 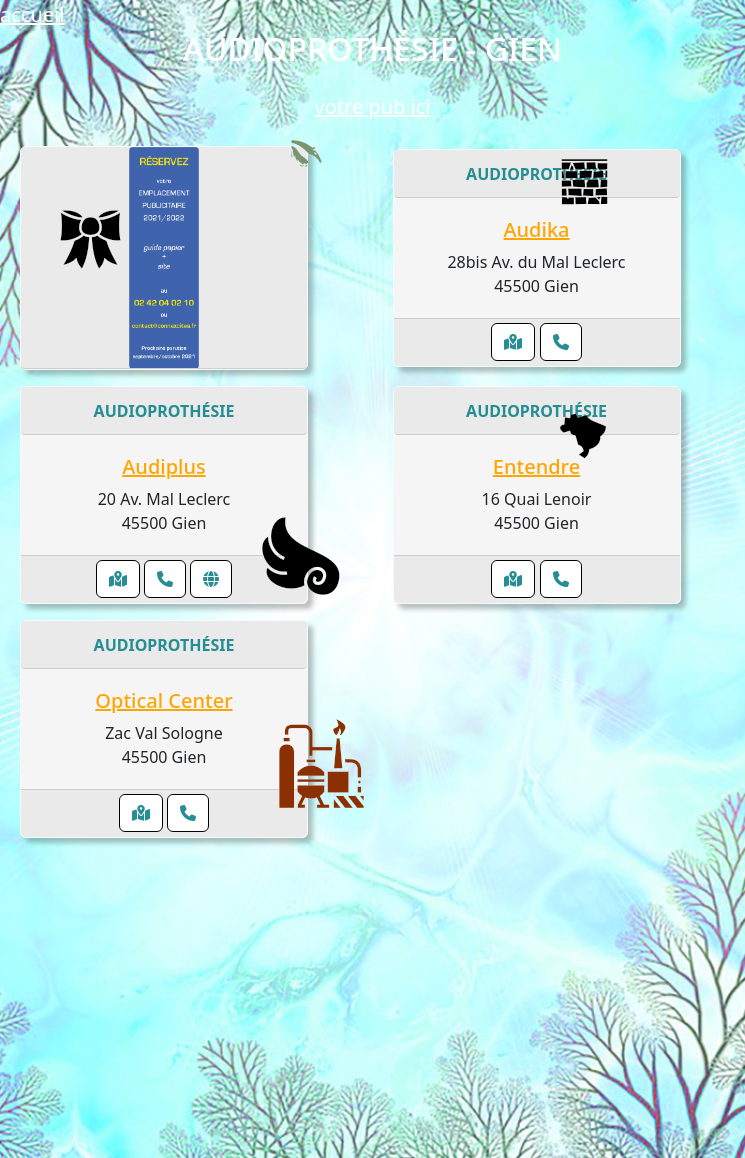 What do you see at coordinates (584, 181) in the screenshot?
I see `build or place a stone wall in-game` at bounding box center [584, 181].